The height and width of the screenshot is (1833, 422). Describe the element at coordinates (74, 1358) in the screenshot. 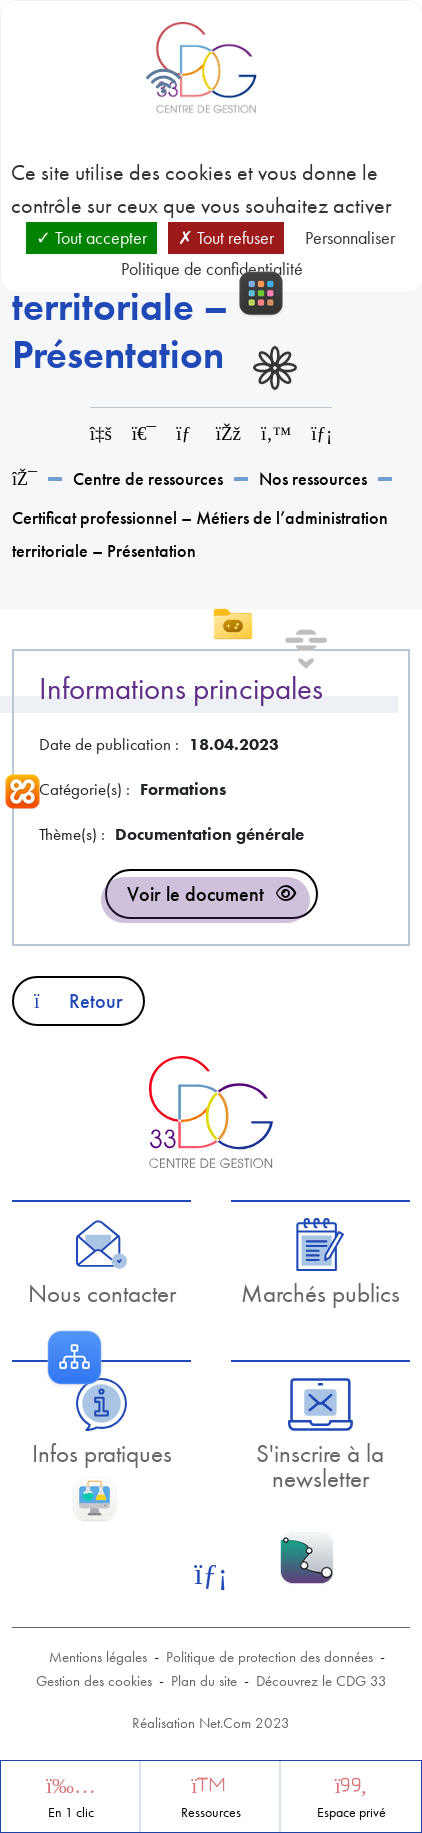

I see `access network connection settings` at that location.